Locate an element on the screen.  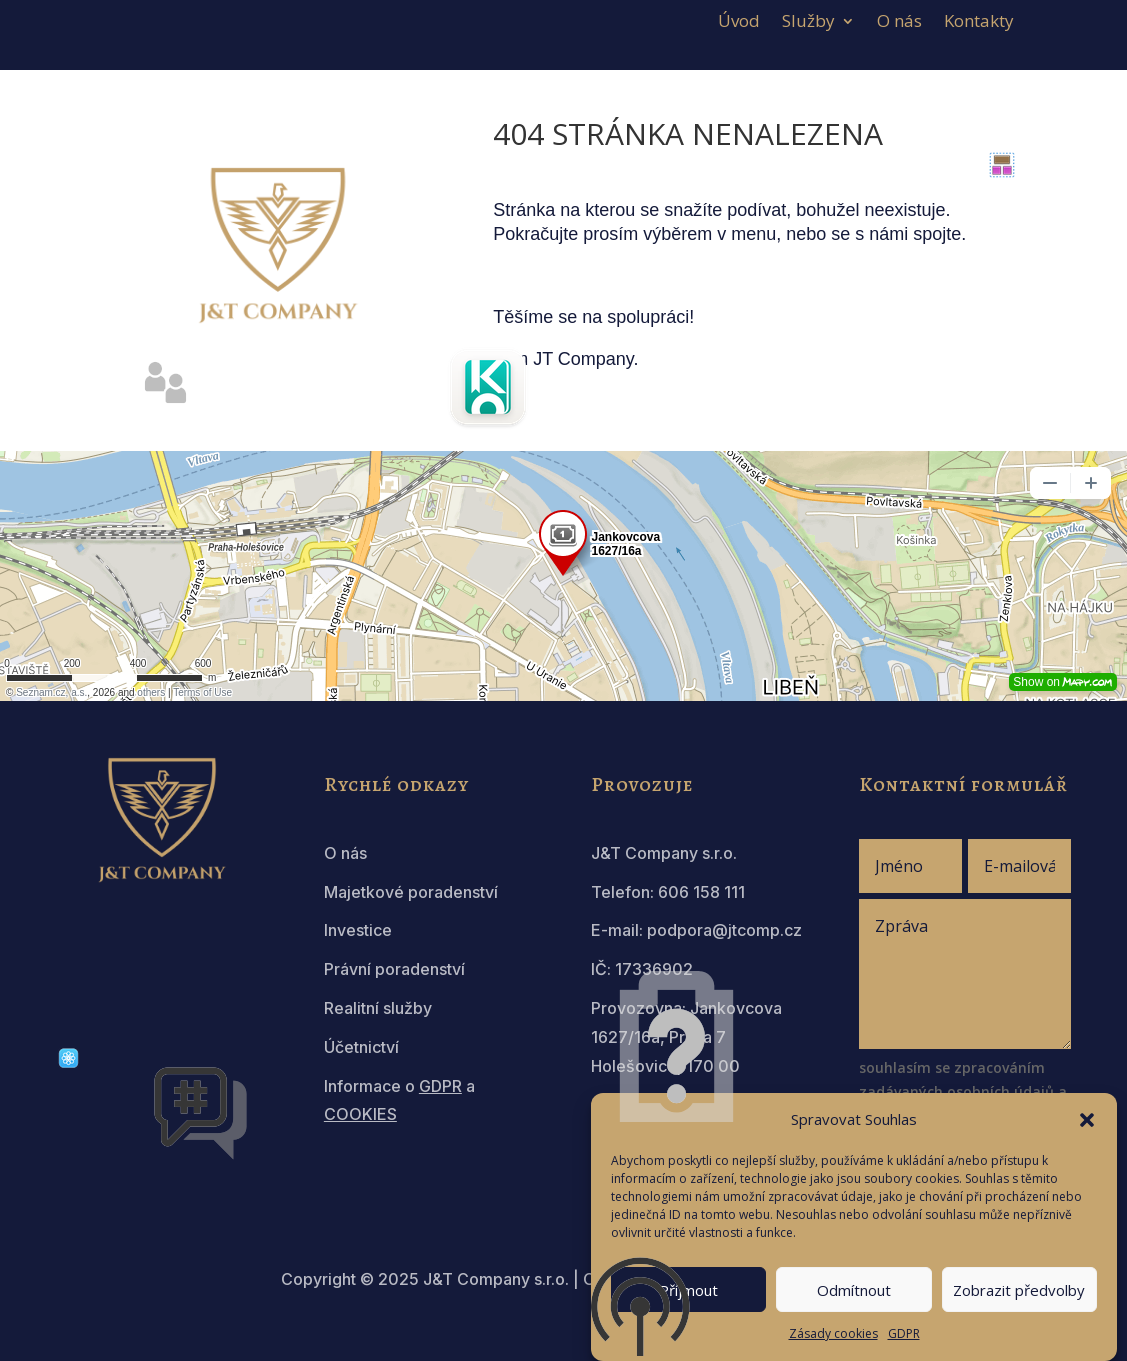
manage user accounts is located at coordinates (165, 382).